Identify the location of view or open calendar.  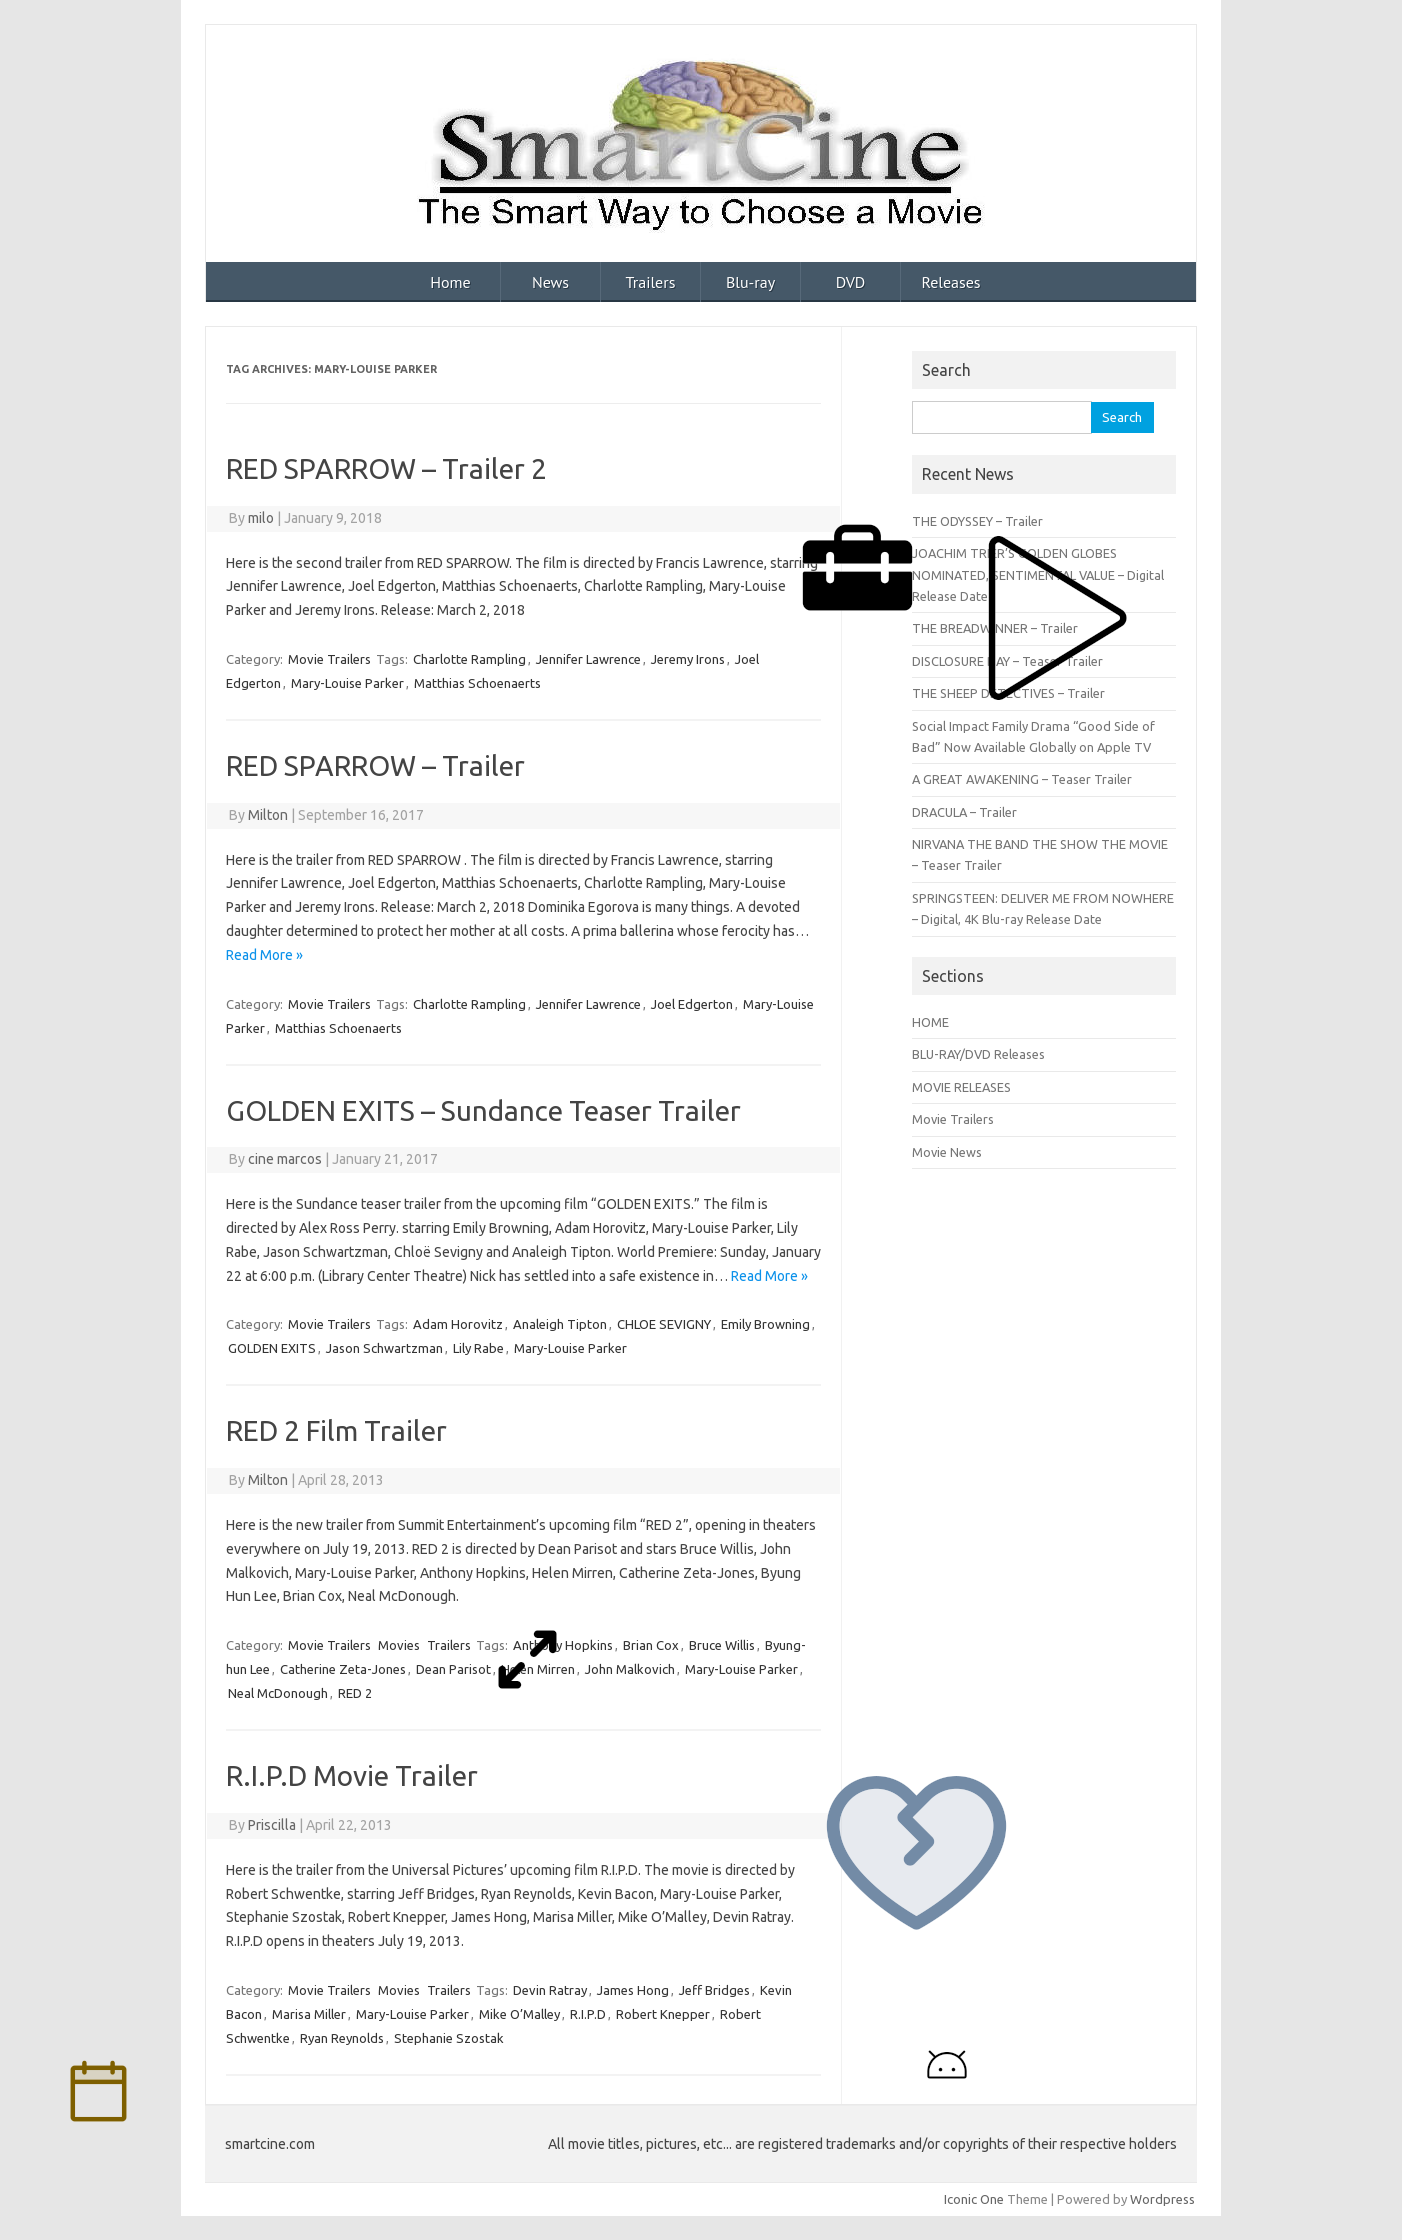
(98, 2093).